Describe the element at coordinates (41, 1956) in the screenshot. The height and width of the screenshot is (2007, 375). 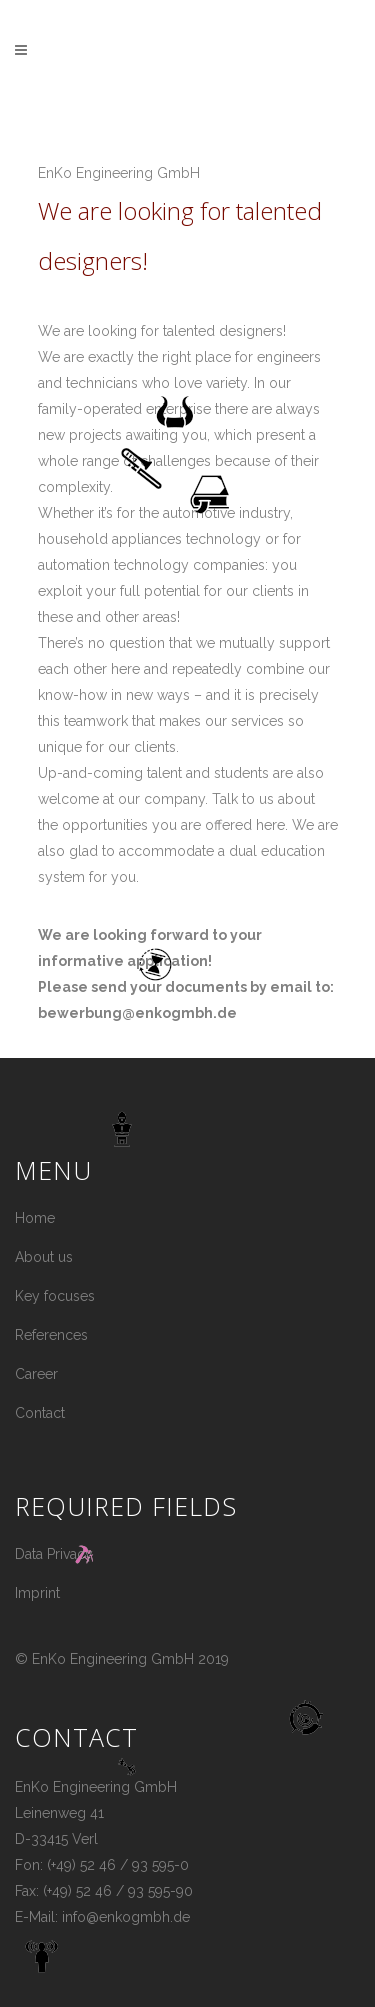
I see `indicates active awareness or alert mode` at that location.